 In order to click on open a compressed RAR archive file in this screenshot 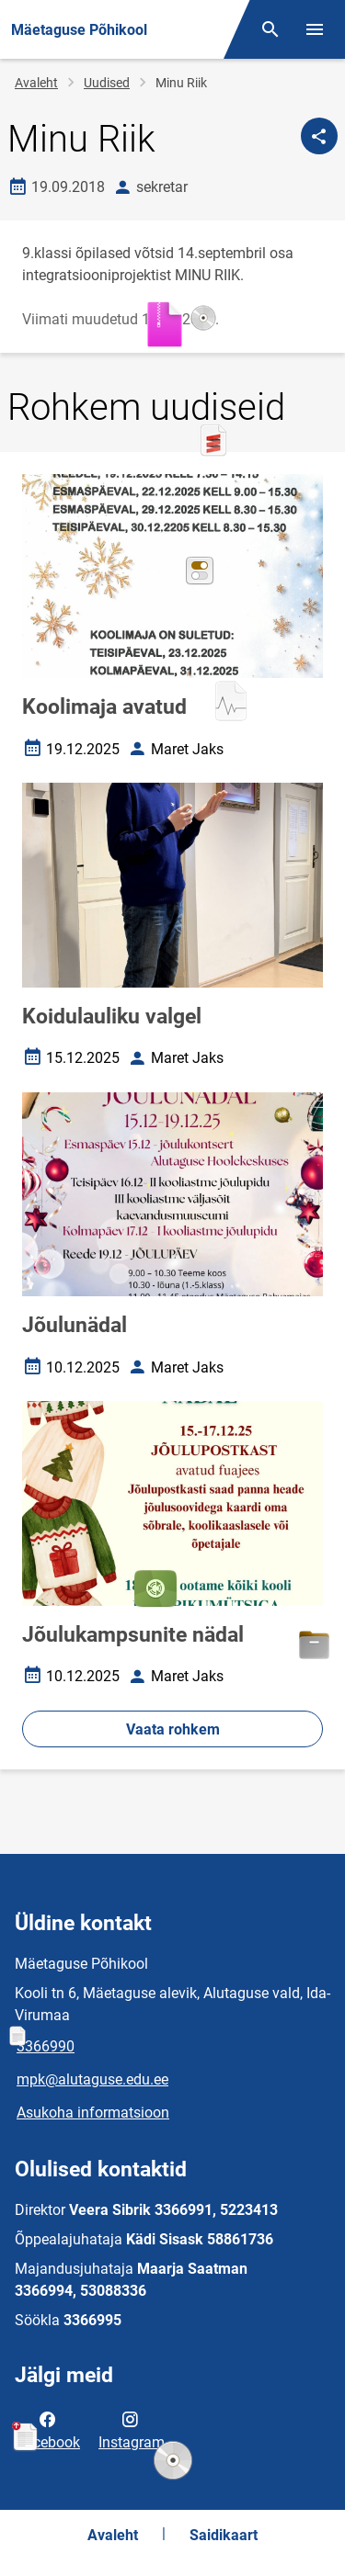, I will do `click(165, 325)`.